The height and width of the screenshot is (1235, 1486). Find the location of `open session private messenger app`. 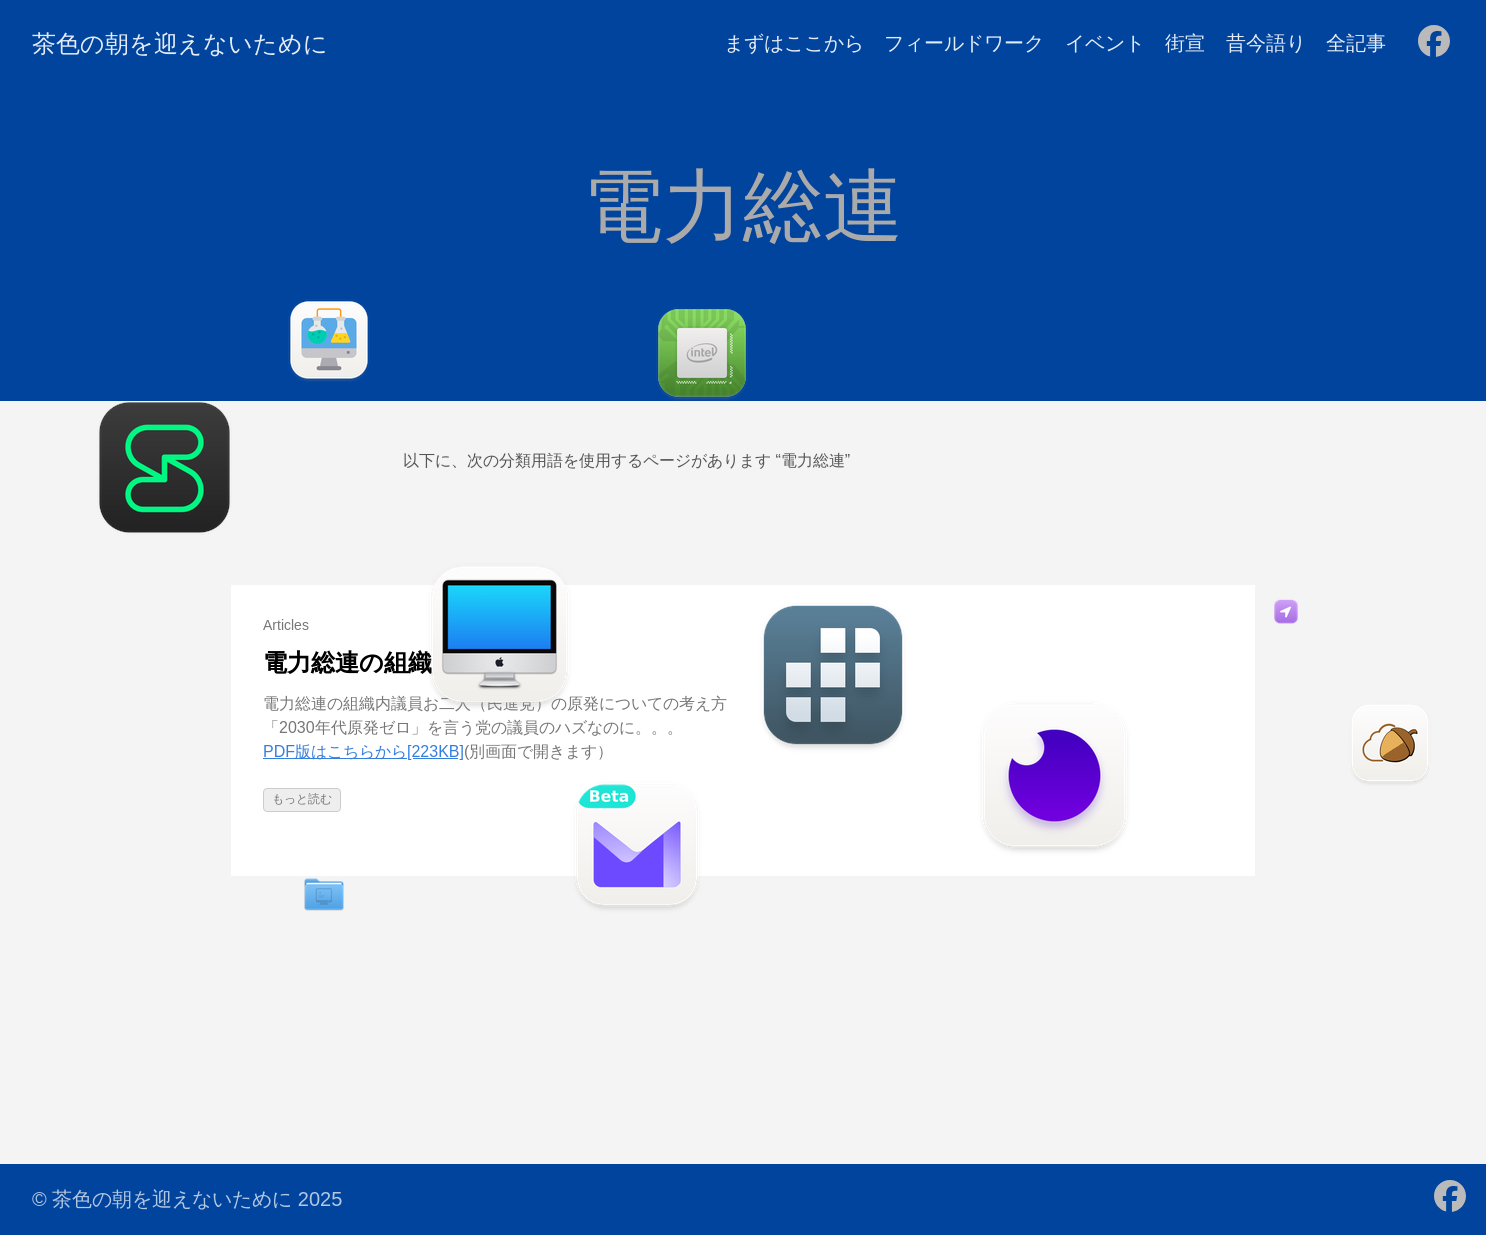

open session private messenger app is located at coordinates (164, 467).